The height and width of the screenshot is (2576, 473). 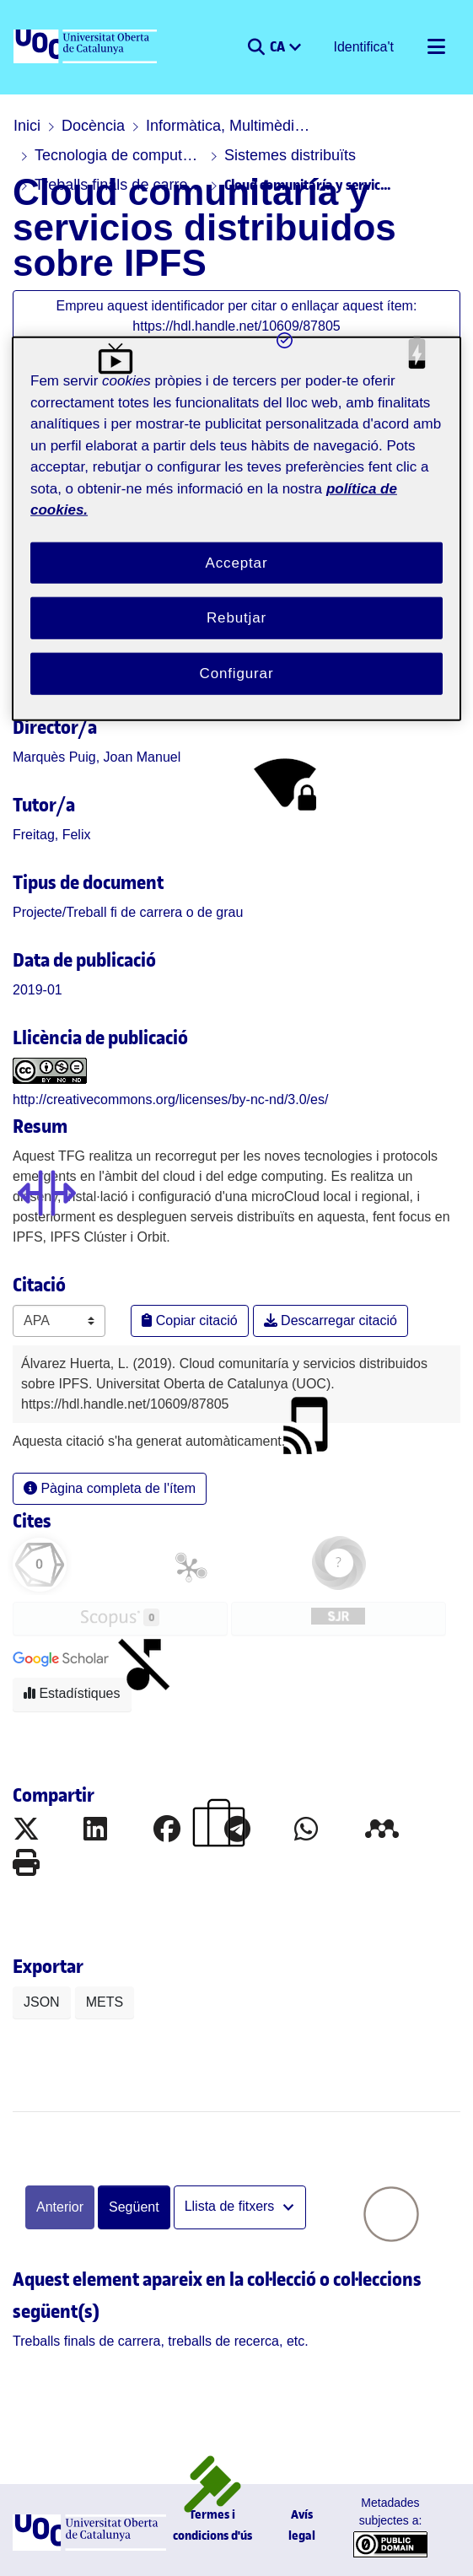 What do you see at coordinates (46, 1193) in the screenshot?
I see `split view horizontally` at bounding box center [46, 1193].